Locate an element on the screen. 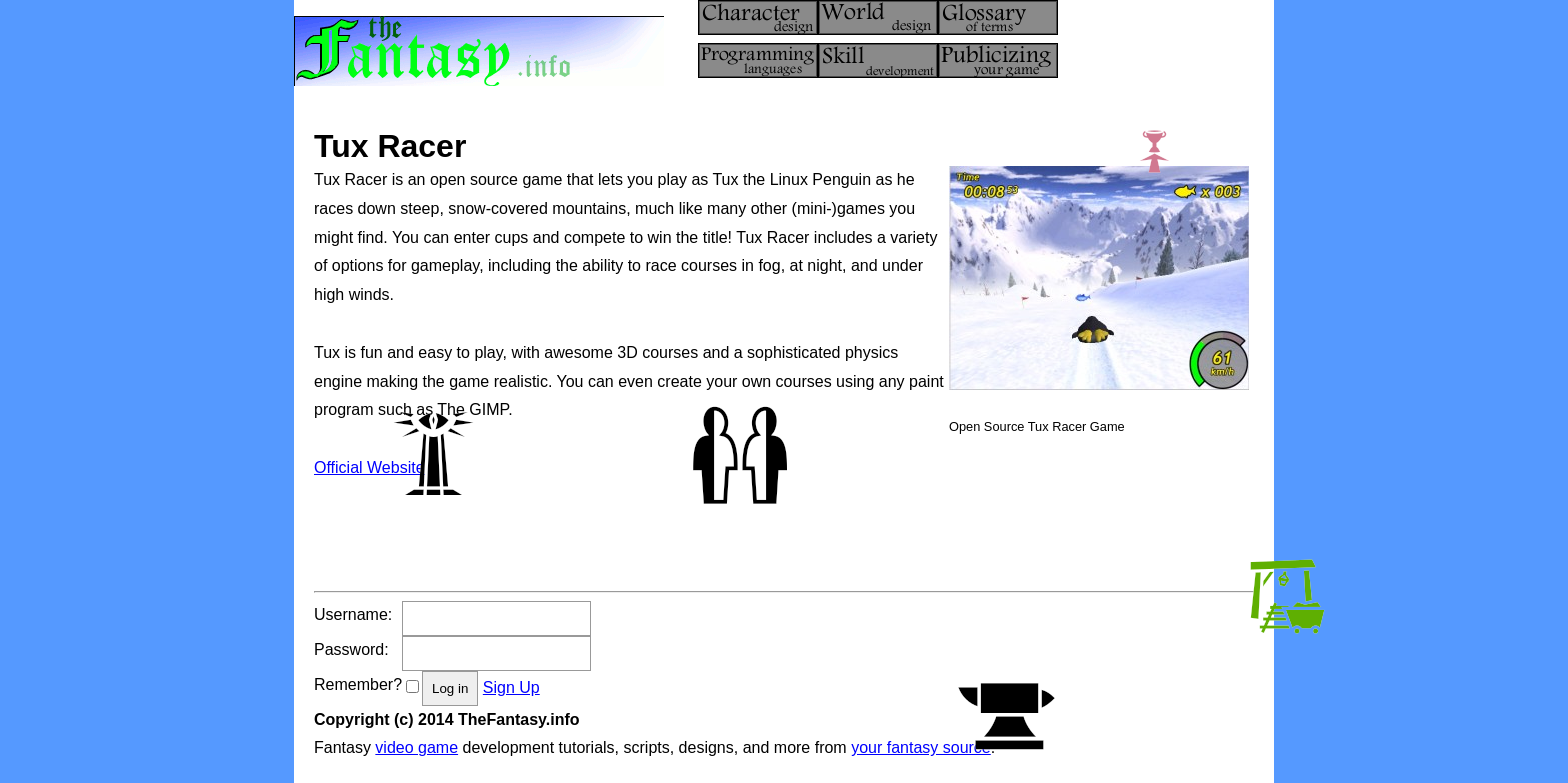  toggle between two modes or perspectives is located at coordinates (739, 454).